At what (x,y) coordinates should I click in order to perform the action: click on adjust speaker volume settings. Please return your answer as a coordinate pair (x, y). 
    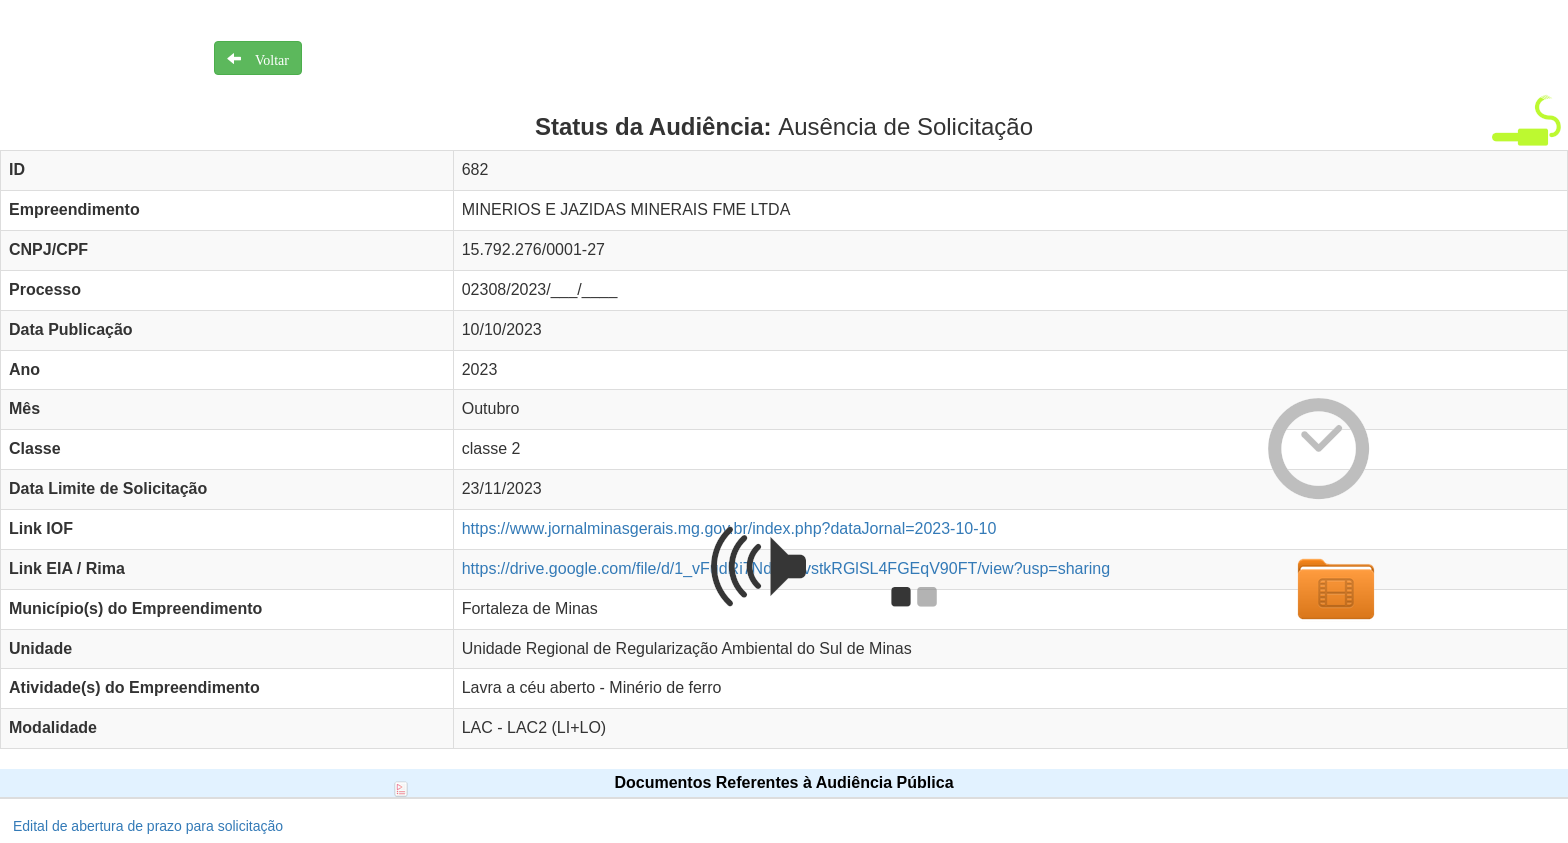
    Looking at the image, I should click on (758, 566).